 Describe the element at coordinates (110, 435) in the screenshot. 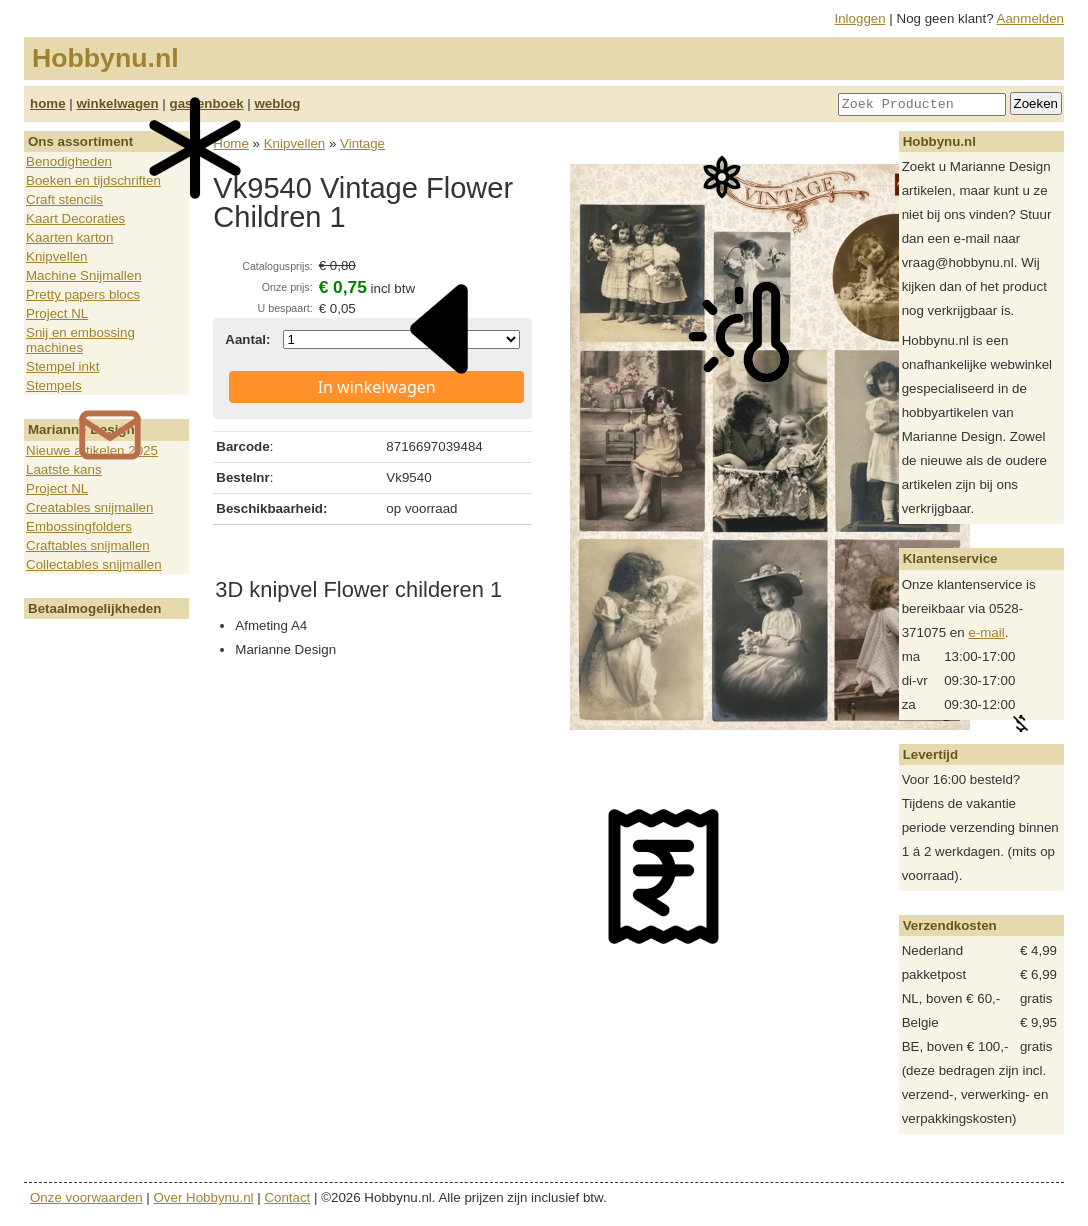

I see `open your email inbox` at that location.